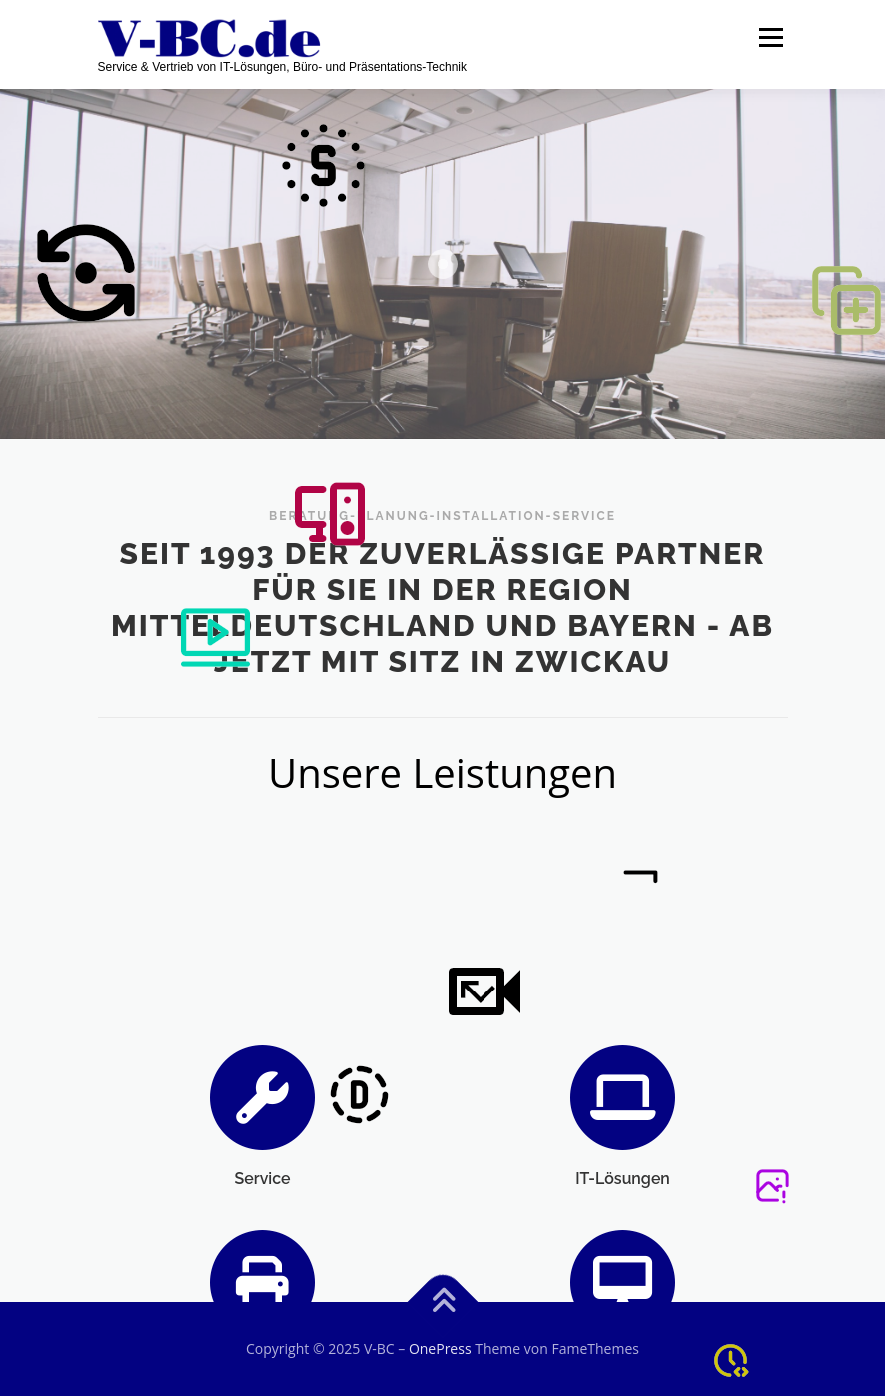  Describe the element at coordinates (323, 165) in the screenshot. I see `indicates a pending or in-progress sync status` at that location.